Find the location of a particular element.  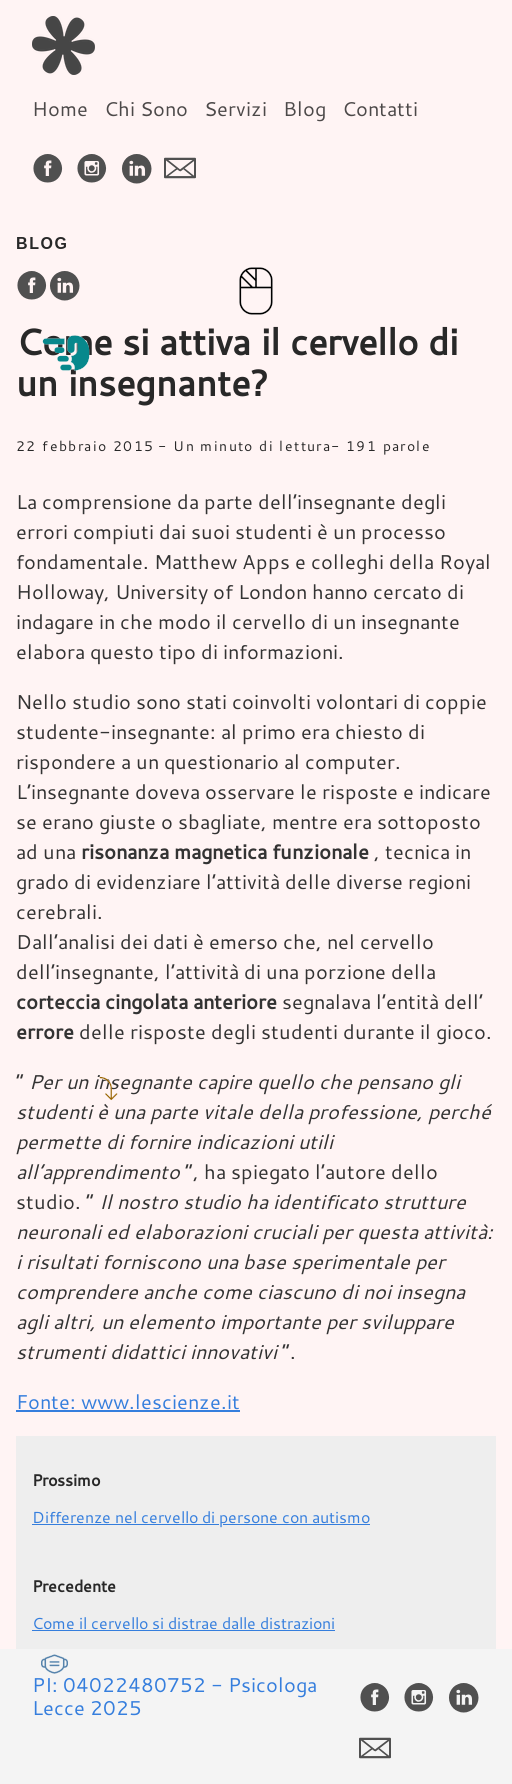

indicates mask required area or health guidelines is located at coordinates (54, 1664).